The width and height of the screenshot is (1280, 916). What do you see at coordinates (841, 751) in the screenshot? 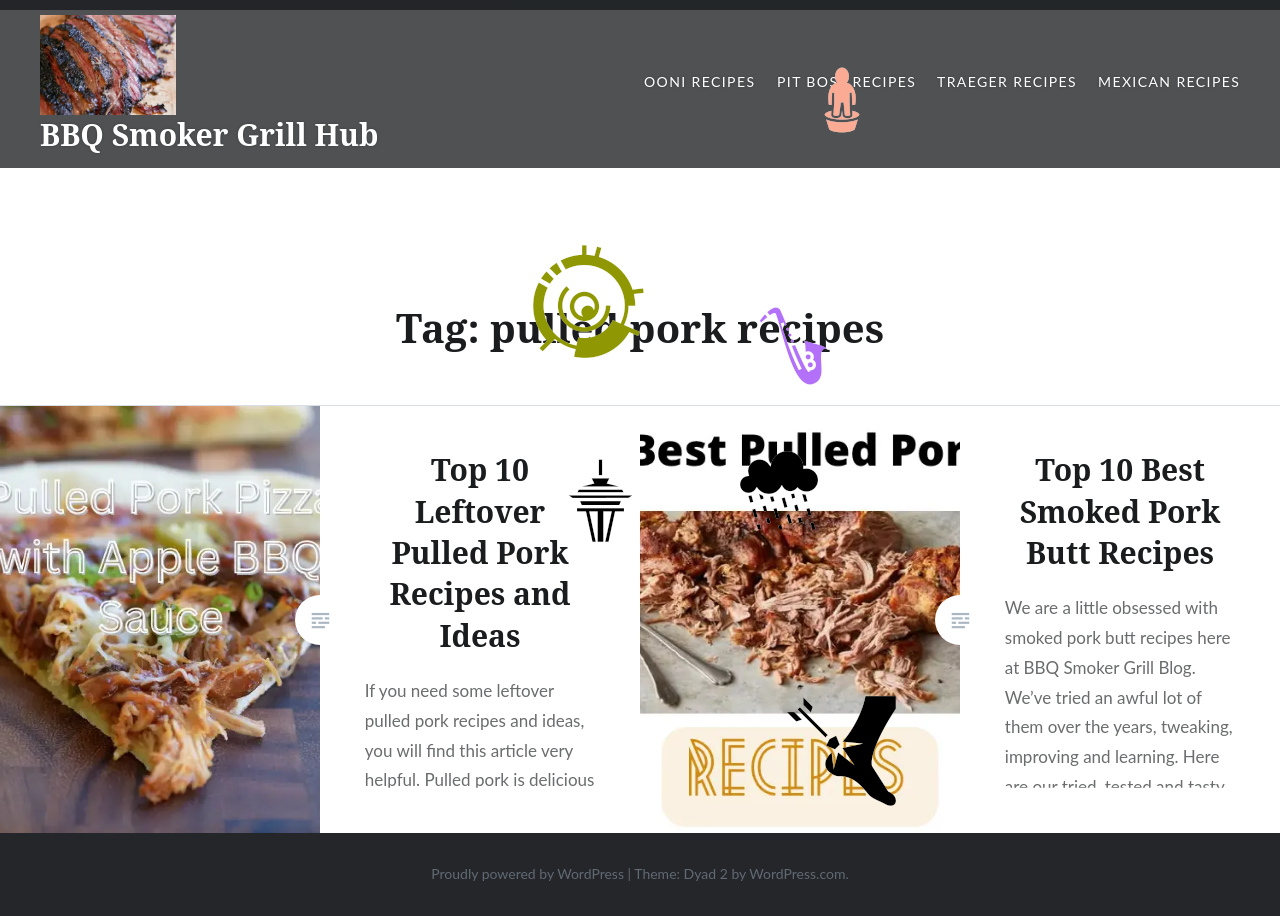
I see `indicates a character's weakness or vulnerability` at bounding box center [841, 751].